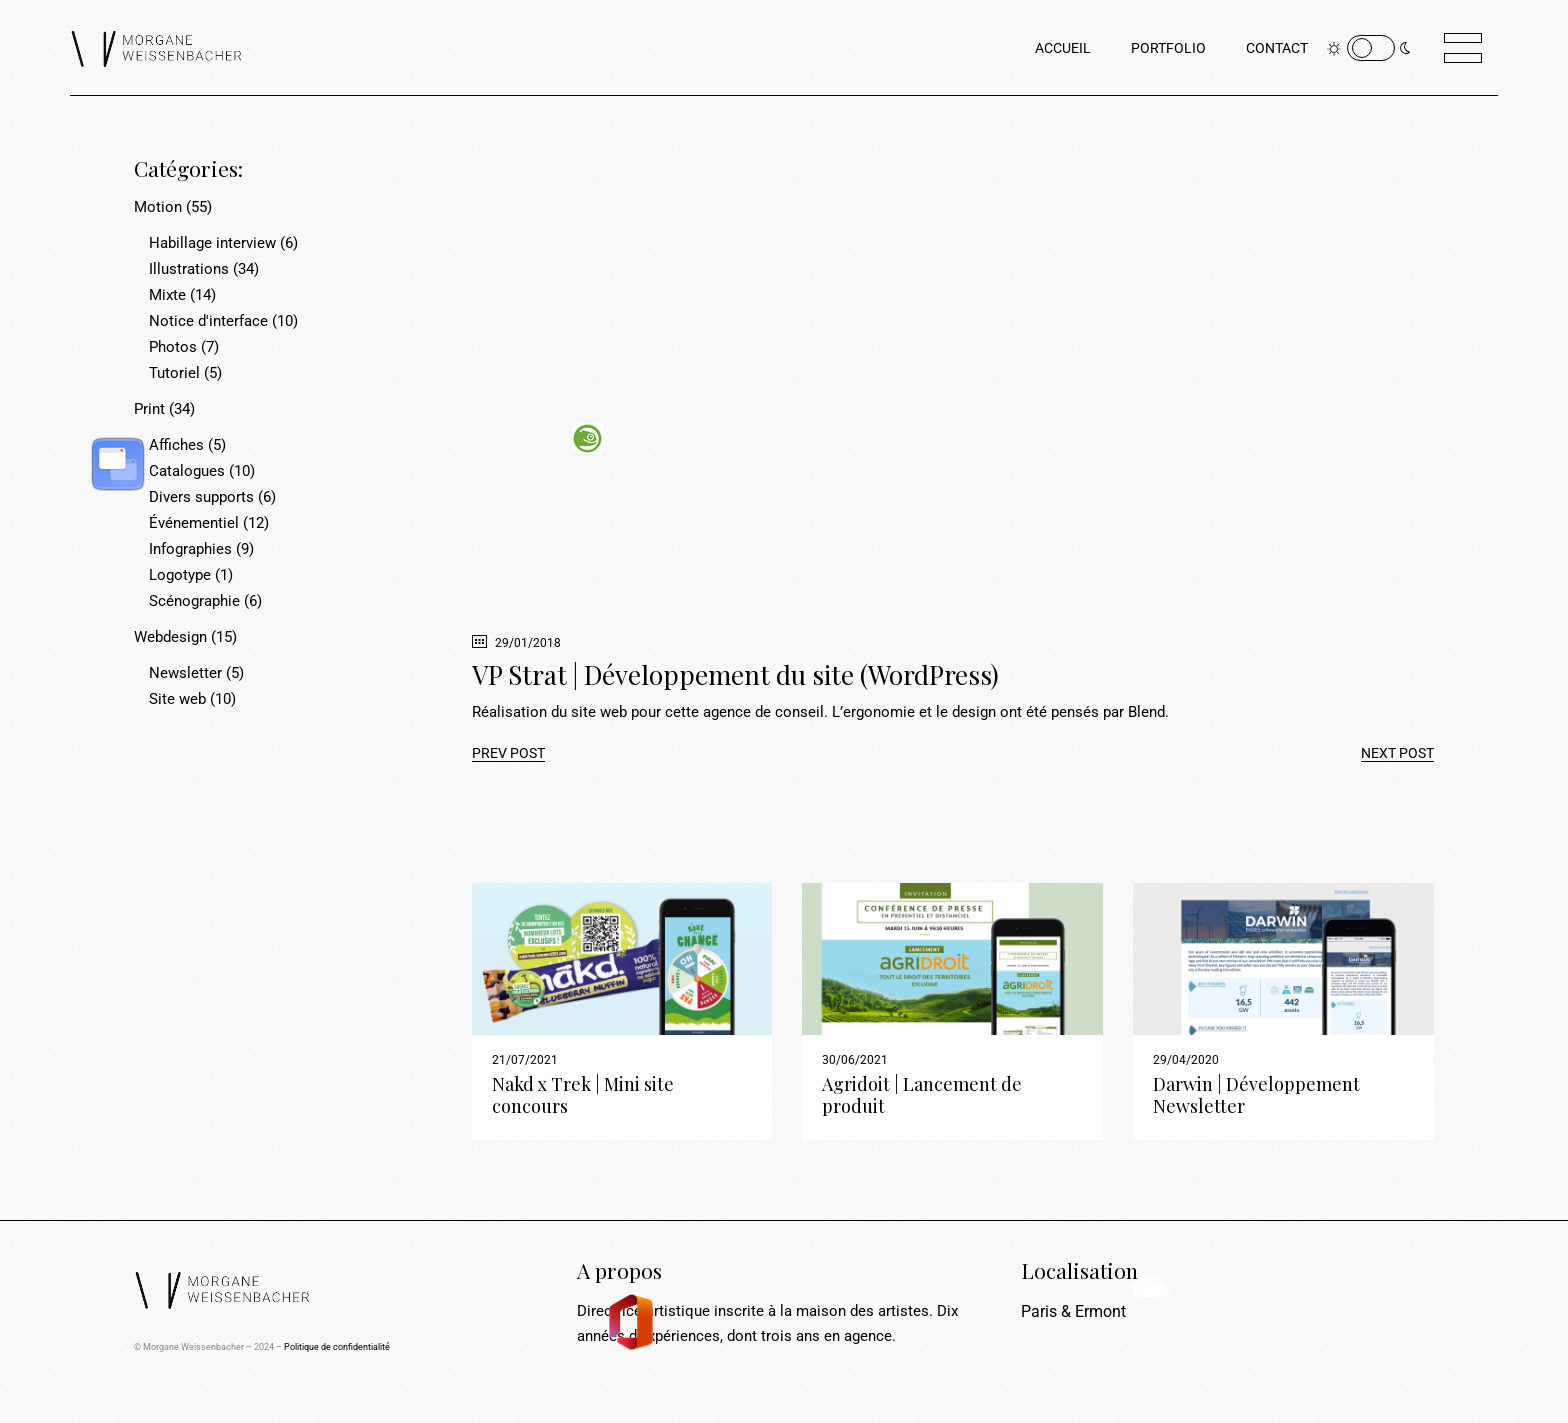  I want to click on open the openSUSE linux application, so click(587, 438).